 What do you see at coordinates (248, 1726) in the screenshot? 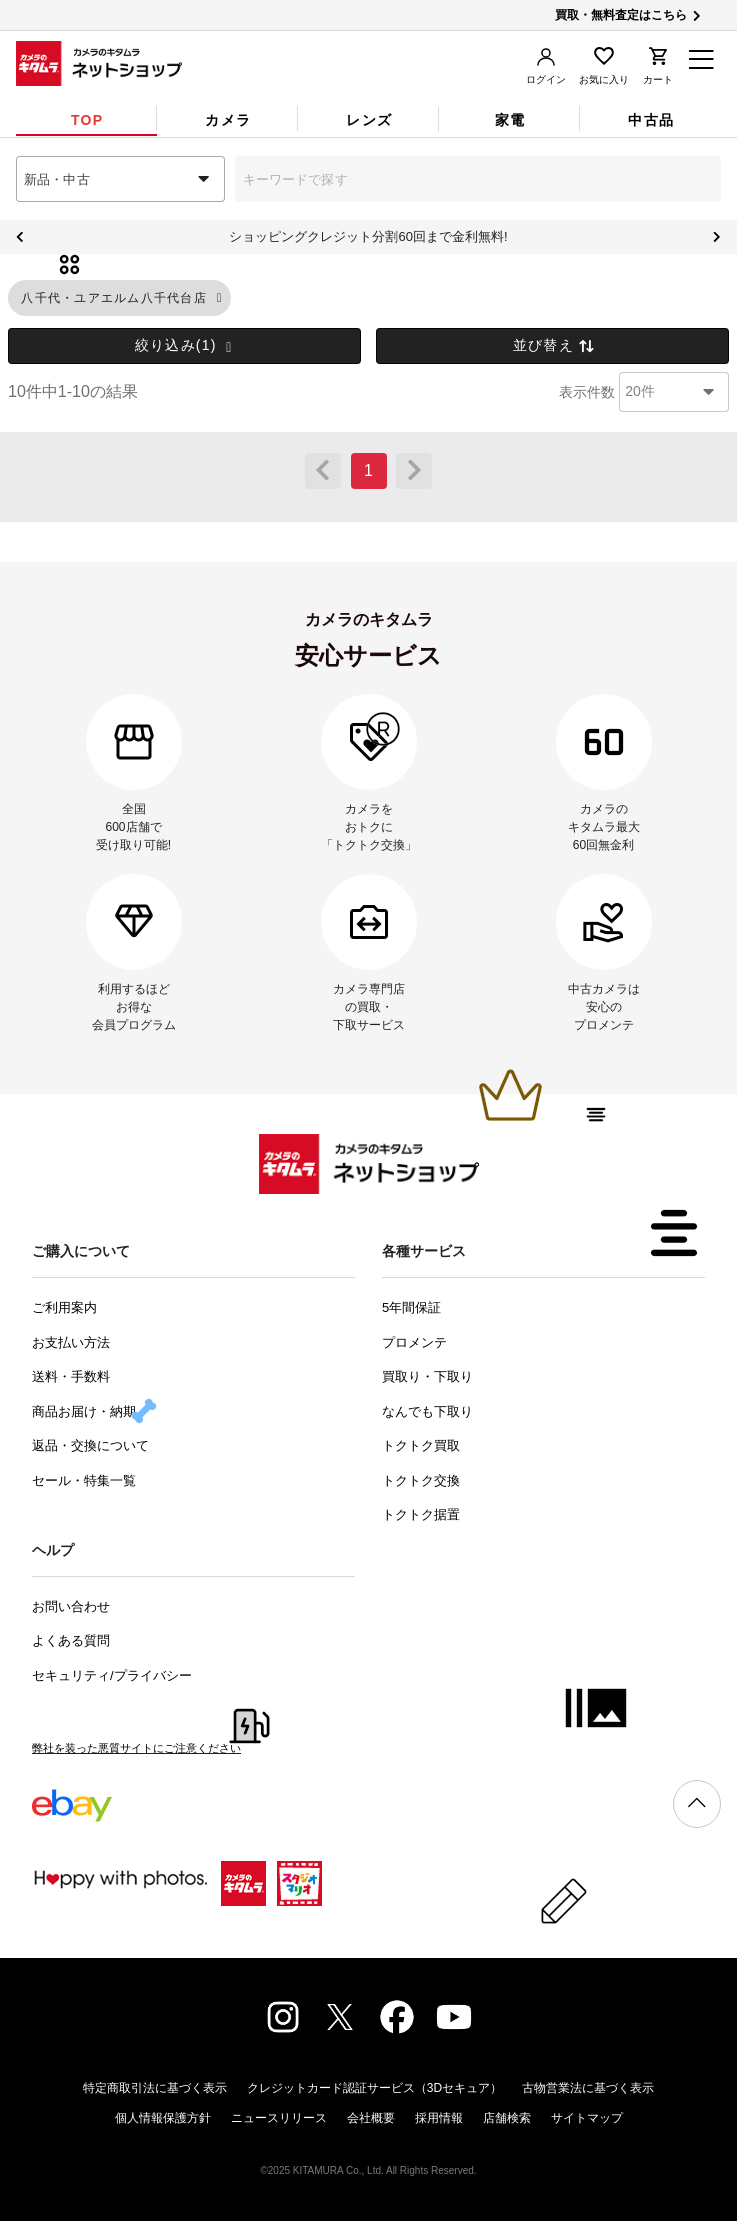
I see `find nearby EV charging stations` at bounding box center [248, 1726].